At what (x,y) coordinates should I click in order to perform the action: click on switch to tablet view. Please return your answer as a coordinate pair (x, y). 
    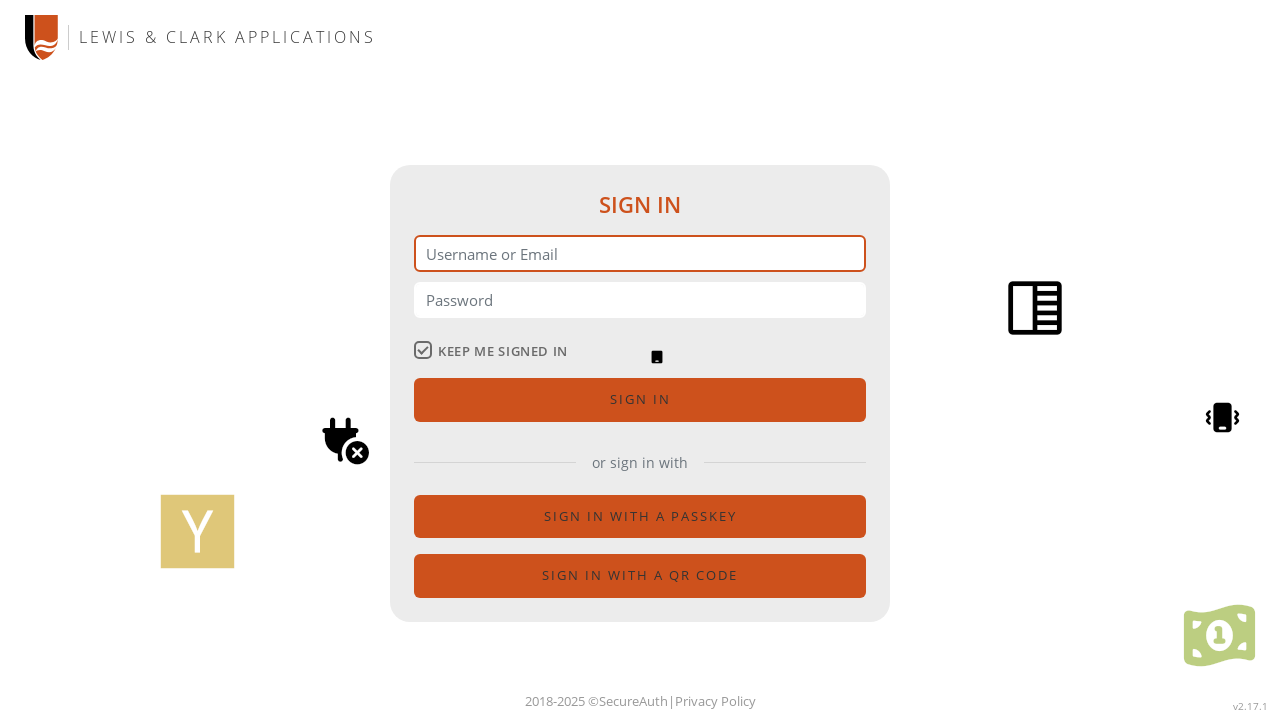
    Looking at the image, I should click on (657, 357).